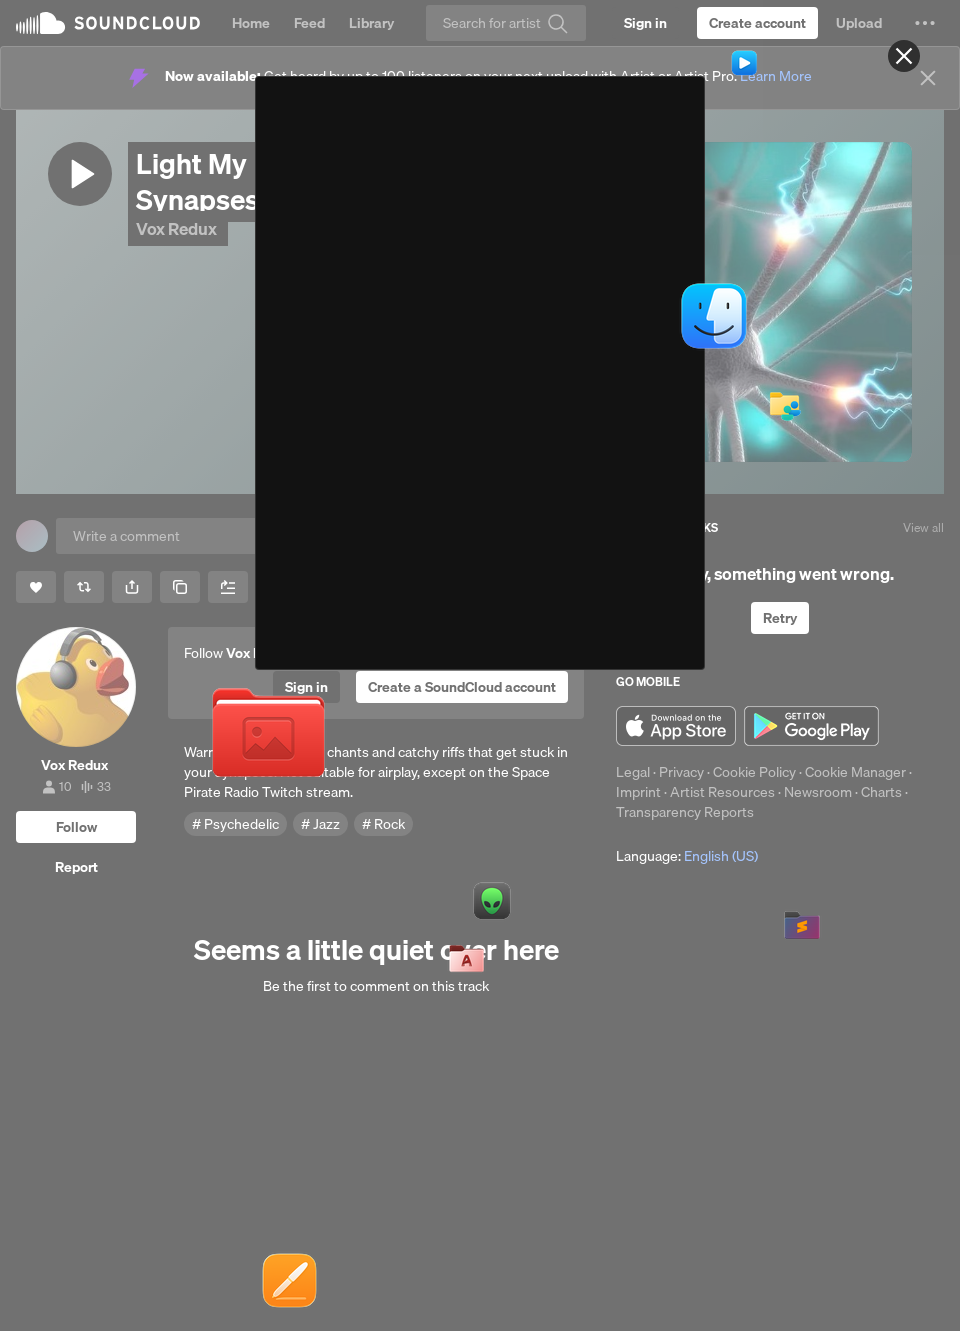 Image resolution: width=960 pixels, height=1331 pixels. I want to click on open shared folder, so click(784, 404).